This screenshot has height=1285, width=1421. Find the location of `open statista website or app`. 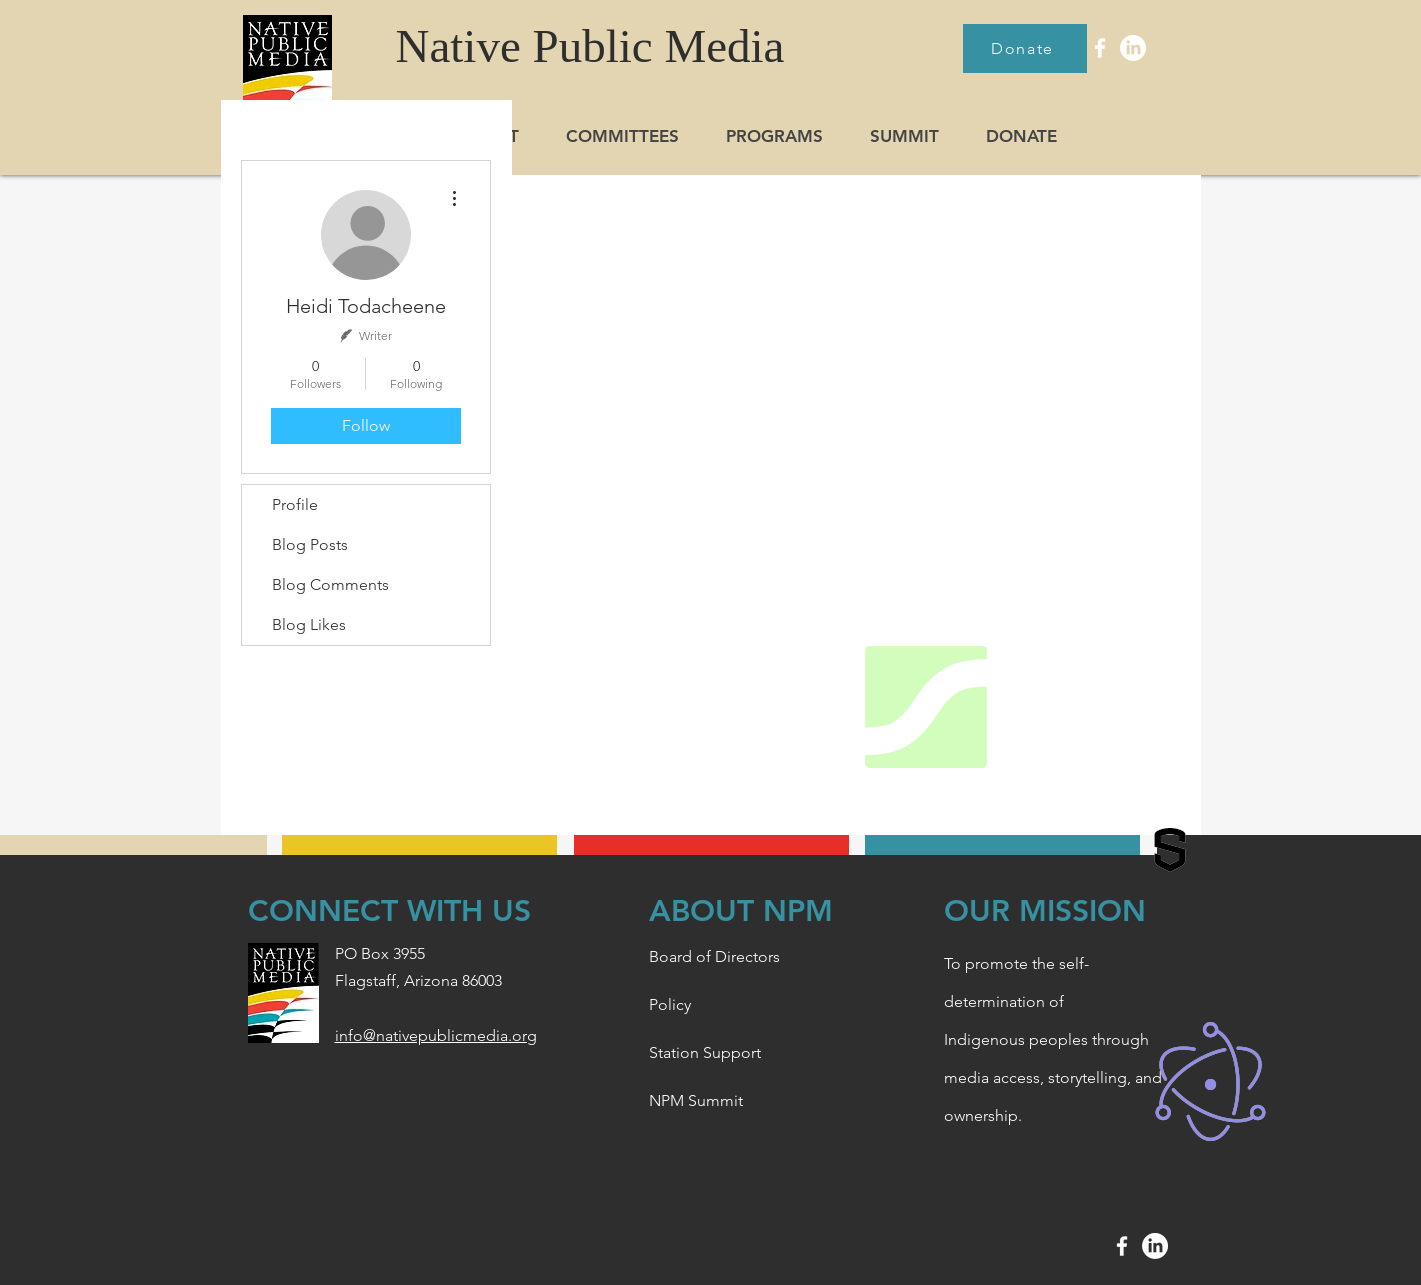

open statista website or app is located at coordinates (926, 707).